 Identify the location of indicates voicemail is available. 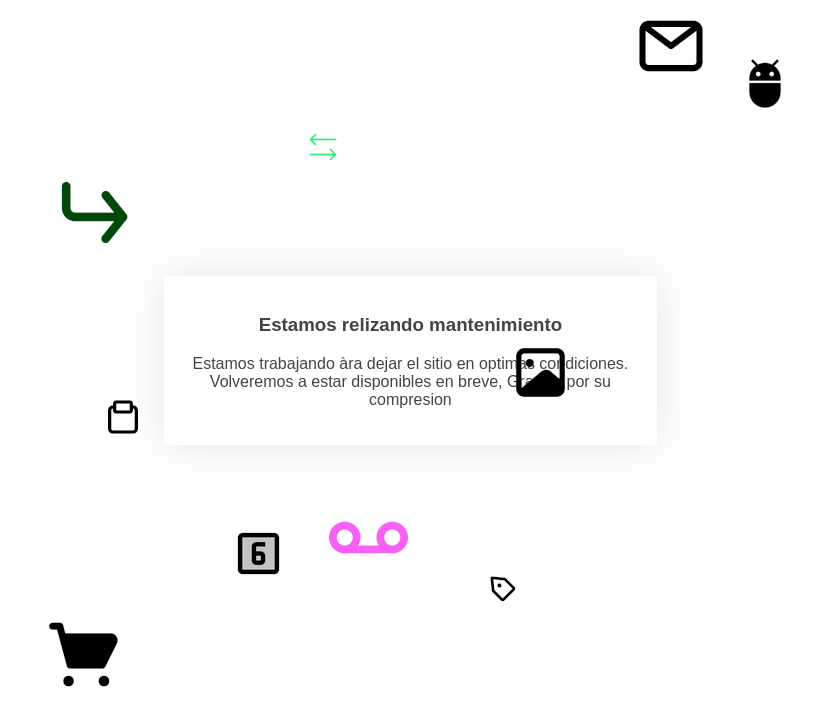
(368, 537).